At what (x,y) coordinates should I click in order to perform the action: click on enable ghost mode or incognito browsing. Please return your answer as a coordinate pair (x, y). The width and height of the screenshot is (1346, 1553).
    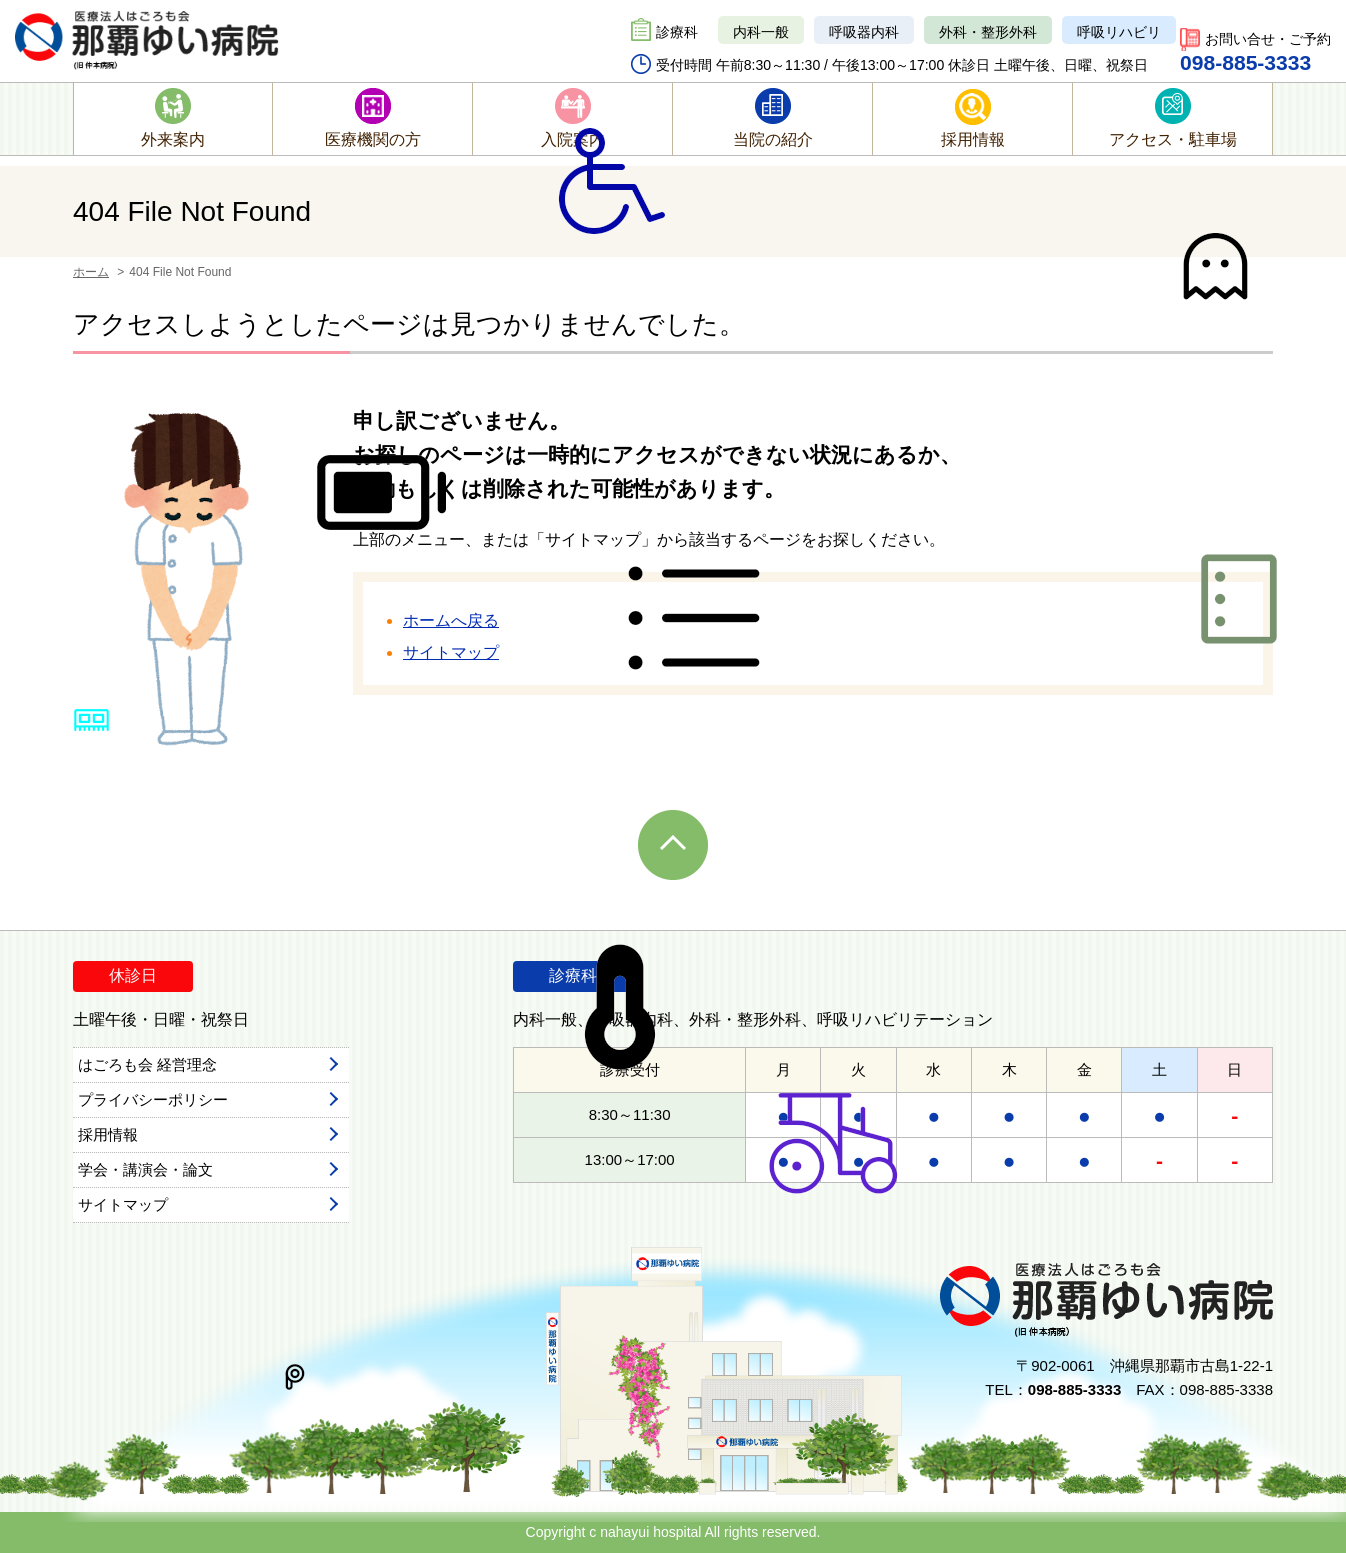
    Looking at the image, I should click on (1215, 267).